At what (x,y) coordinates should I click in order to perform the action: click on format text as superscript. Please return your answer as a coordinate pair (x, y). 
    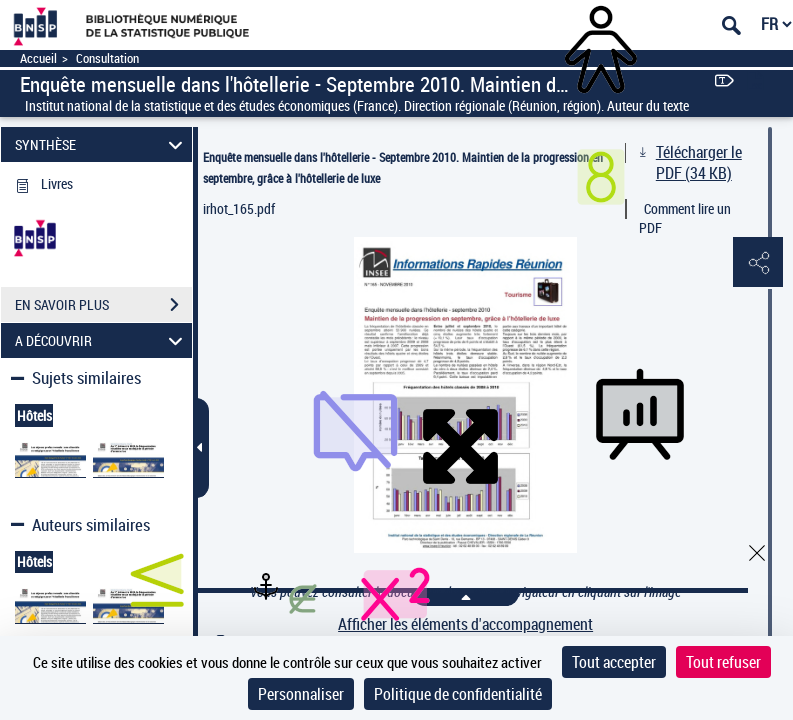
    Looking at the image, I should click on (391, 595).